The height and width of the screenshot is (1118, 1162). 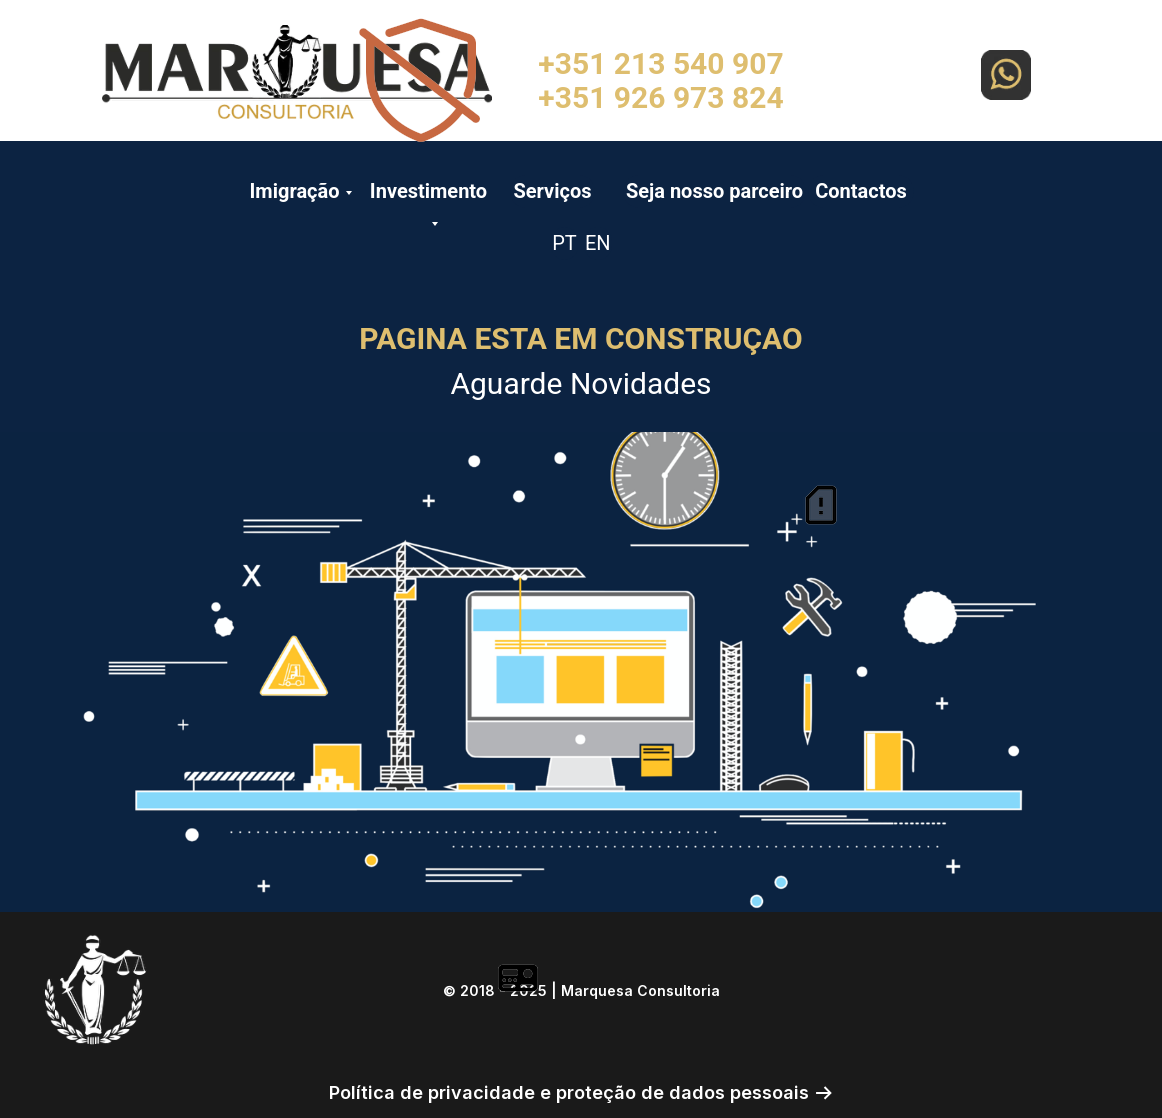 What do you see at coordinates (421, 79) in the screenshot?
I see `security or protection is disabled` at bounding box center [421, 79].